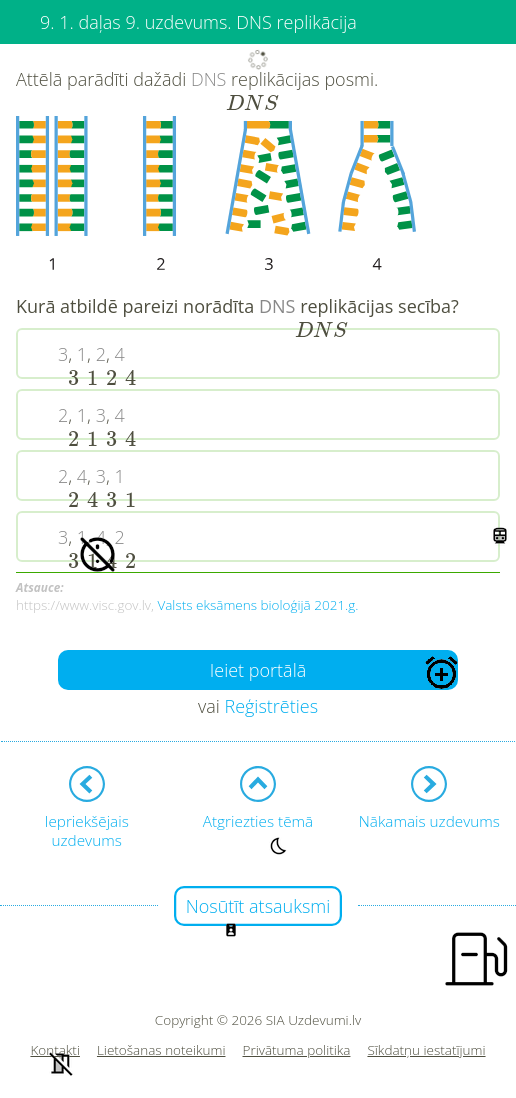  I want to click on disable or mute alerts, so click(97, 554).